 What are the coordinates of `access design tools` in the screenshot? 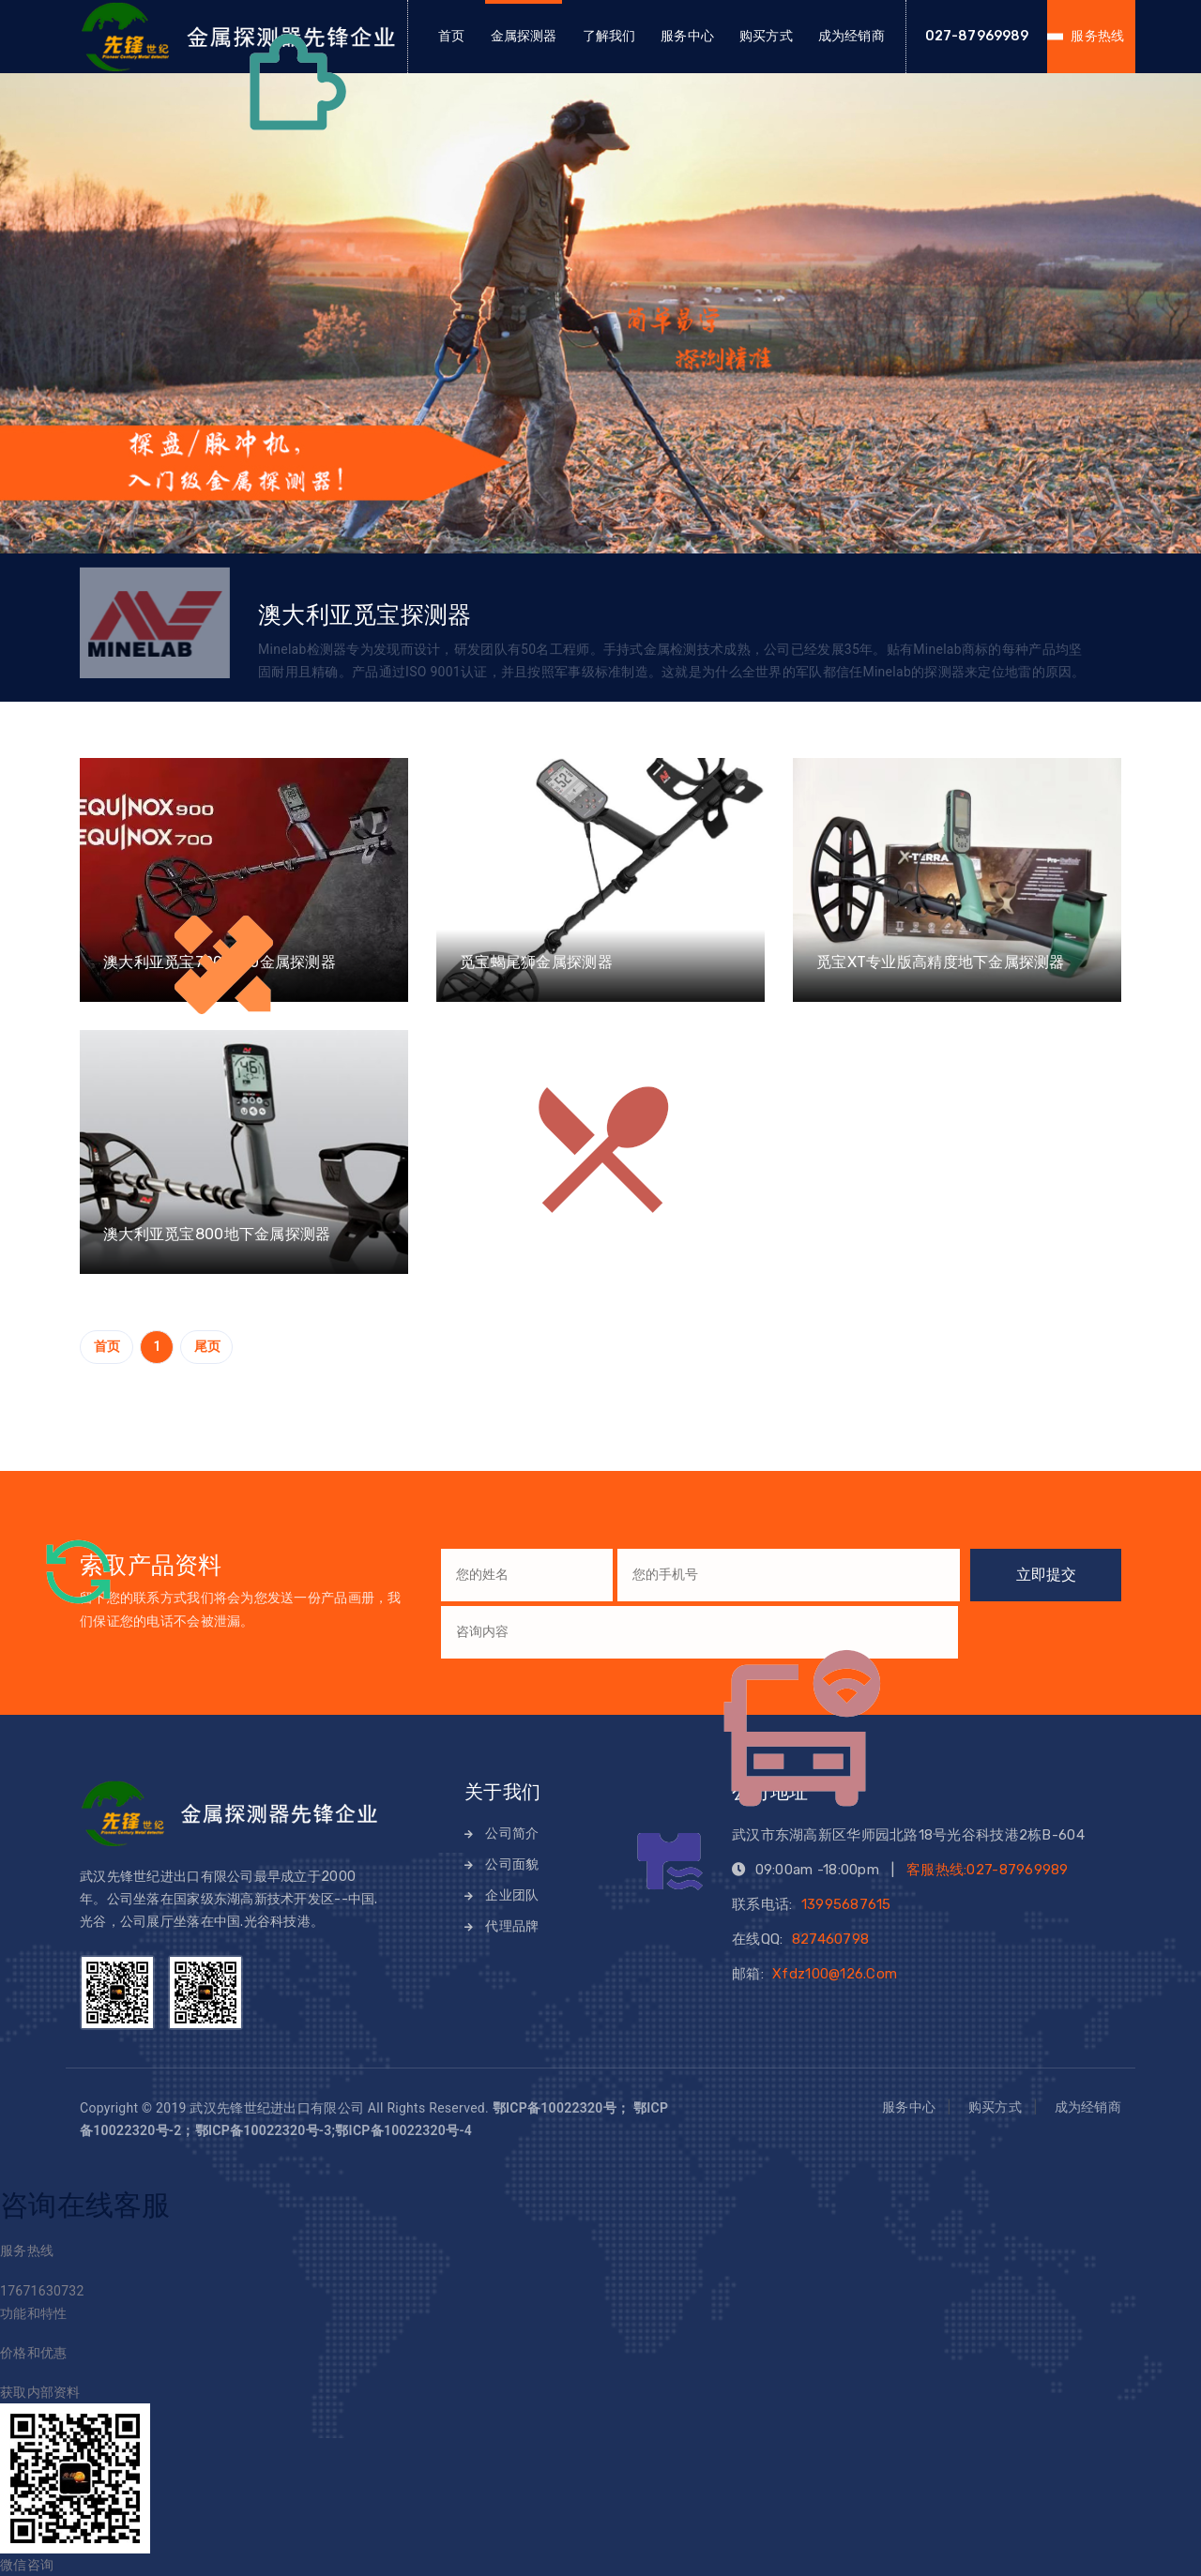 It's located at (223, 964).